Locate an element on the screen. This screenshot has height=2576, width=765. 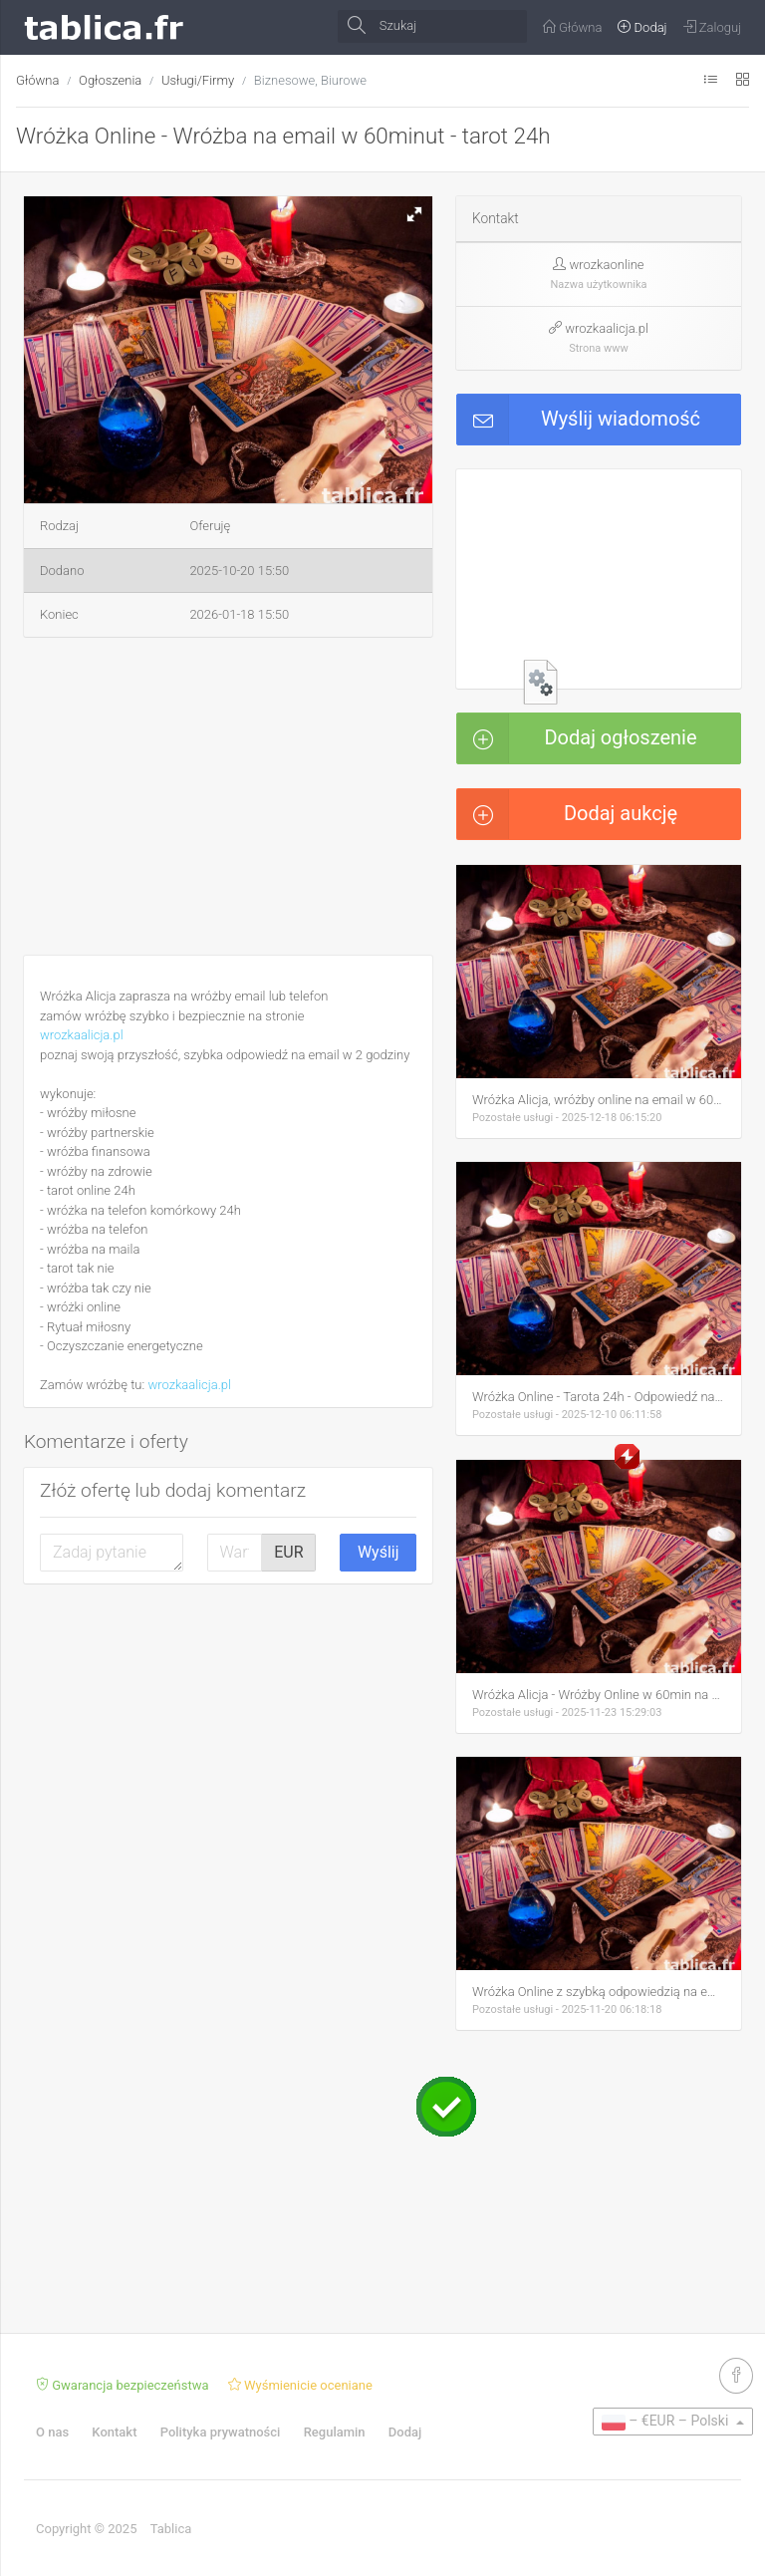
open configuration file settings is located at coordinates (540, 682).